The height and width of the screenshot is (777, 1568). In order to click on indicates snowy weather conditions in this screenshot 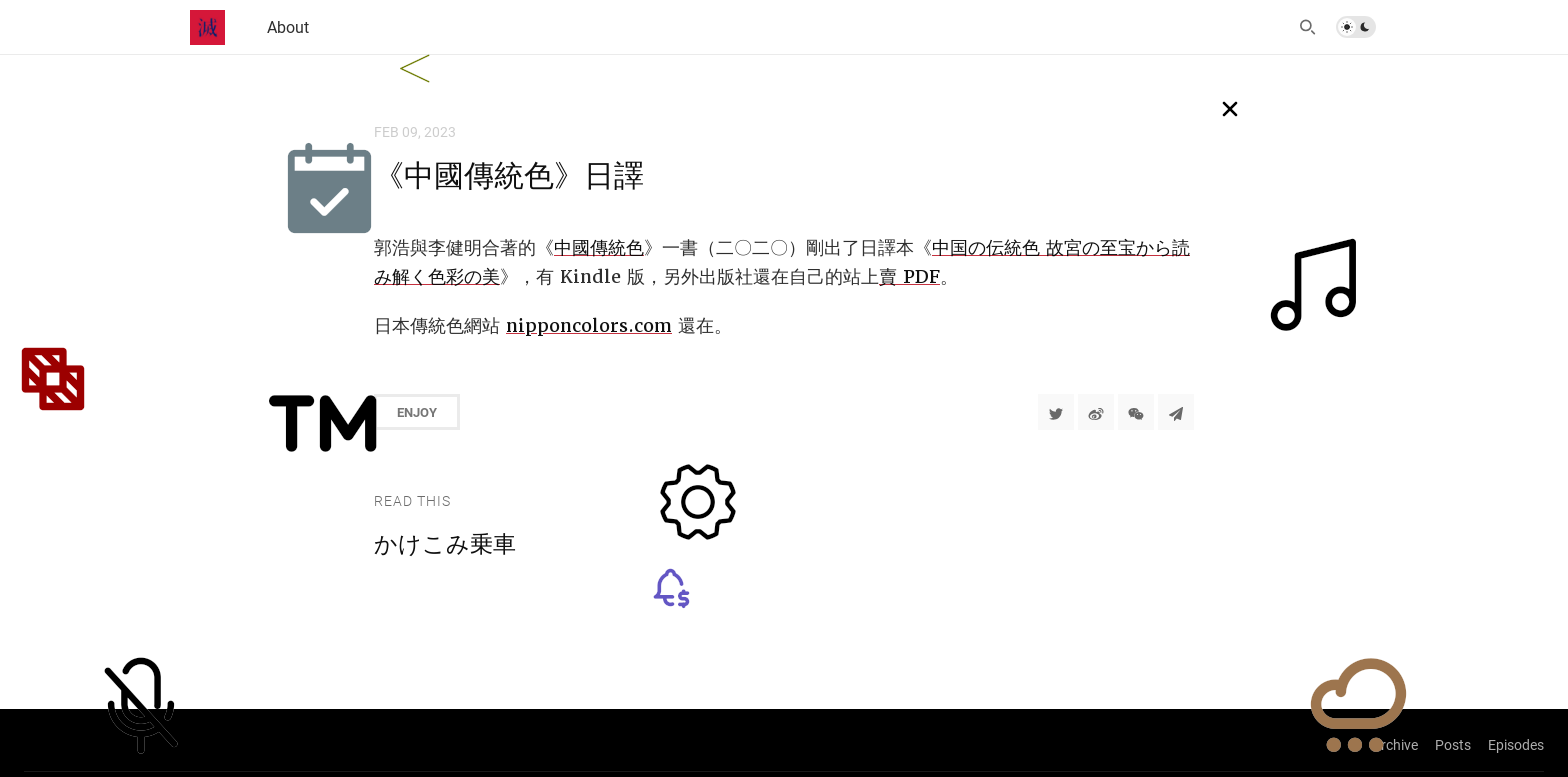, I will do `click(1358, 709)`.